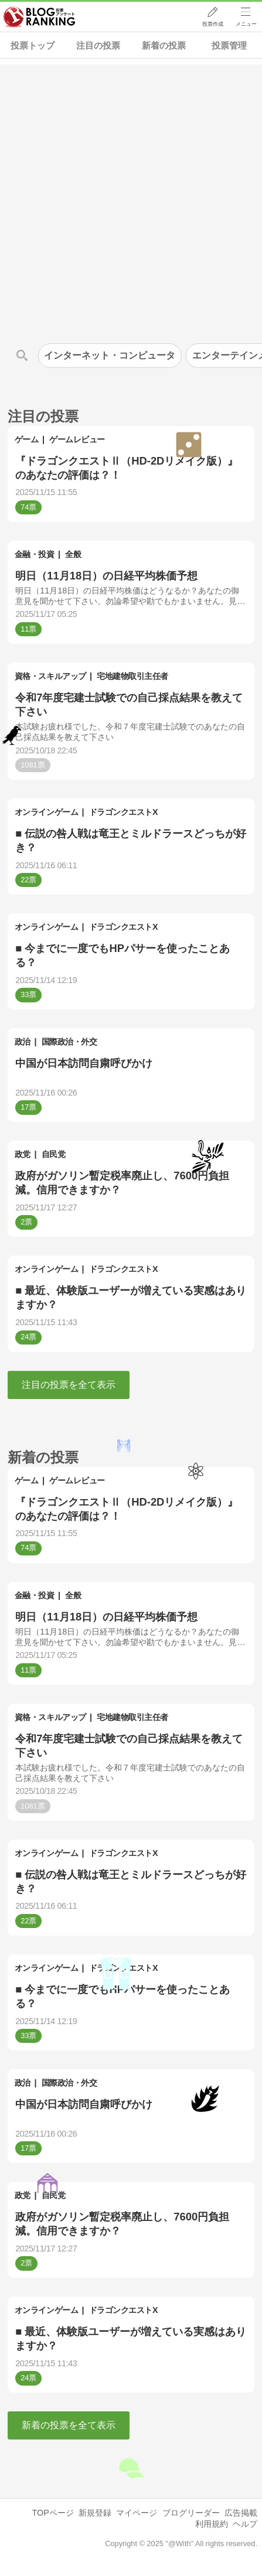 This screenshot has height=2576, width=262. I want to click on guards or sentries protecting an area, so click(124, 1445).